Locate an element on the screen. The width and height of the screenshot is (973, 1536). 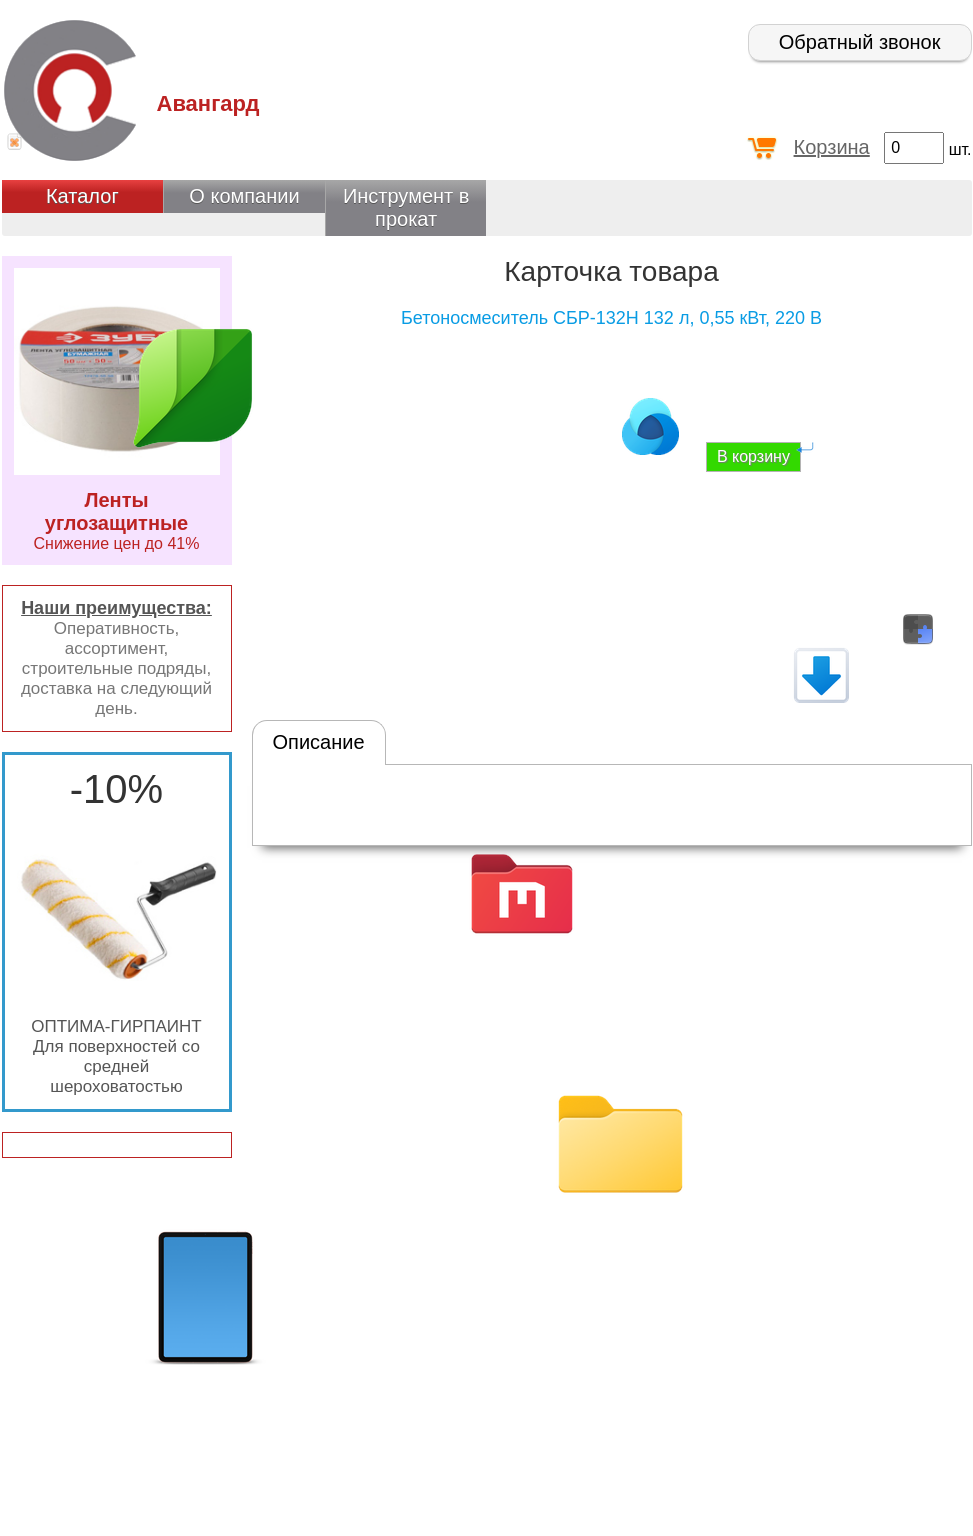
open a folder to view its contents is located at coordinates (620, 1147).